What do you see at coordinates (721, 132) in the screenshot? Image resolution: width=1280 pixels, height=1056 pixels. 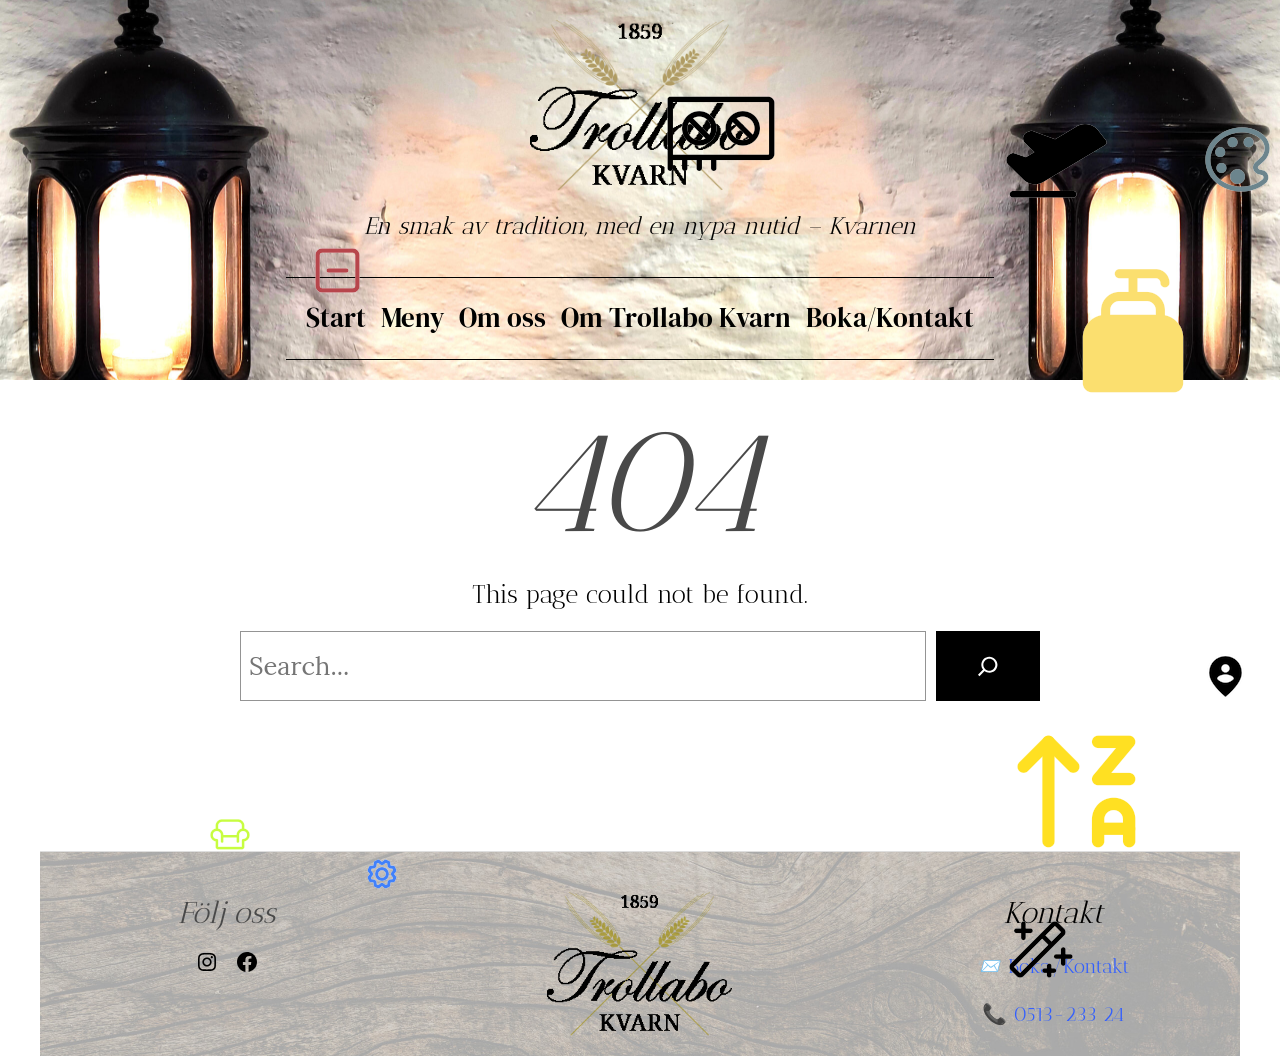 I see `view graphics card or GPU information` at bounding box center [721, 132].